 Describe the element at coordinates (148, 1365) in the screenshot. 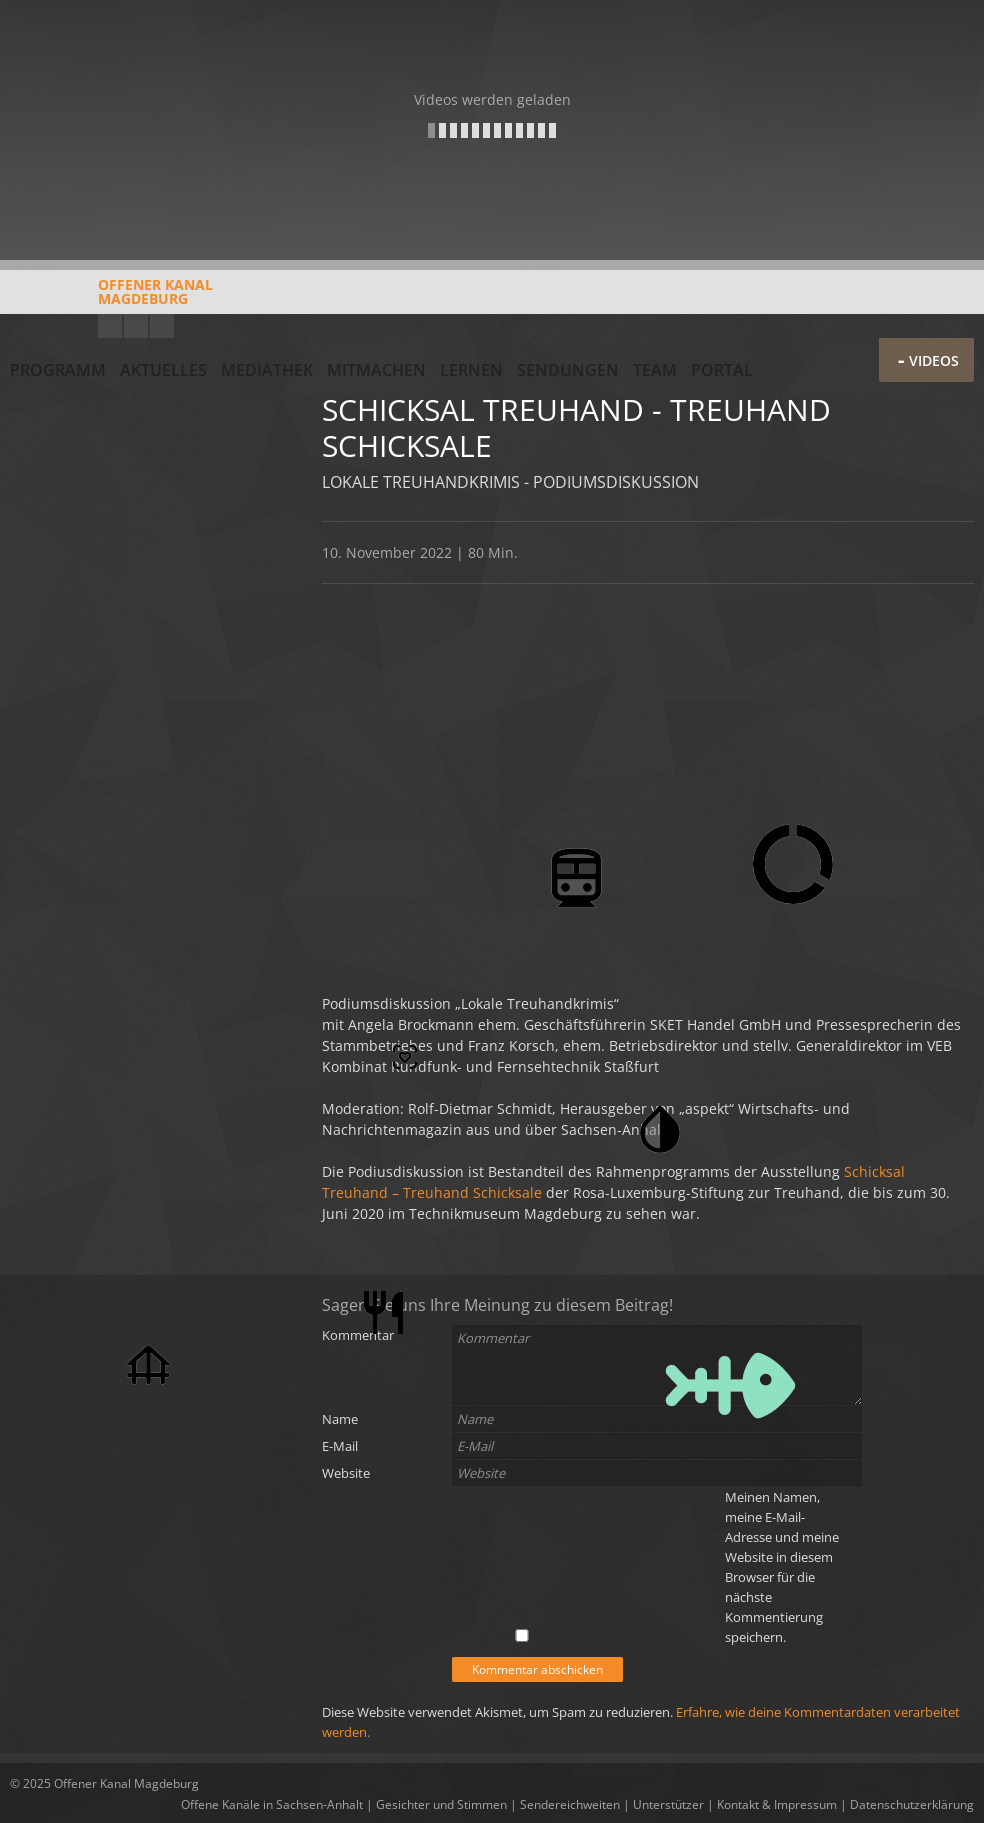

I see `view property foundation details` at that location.